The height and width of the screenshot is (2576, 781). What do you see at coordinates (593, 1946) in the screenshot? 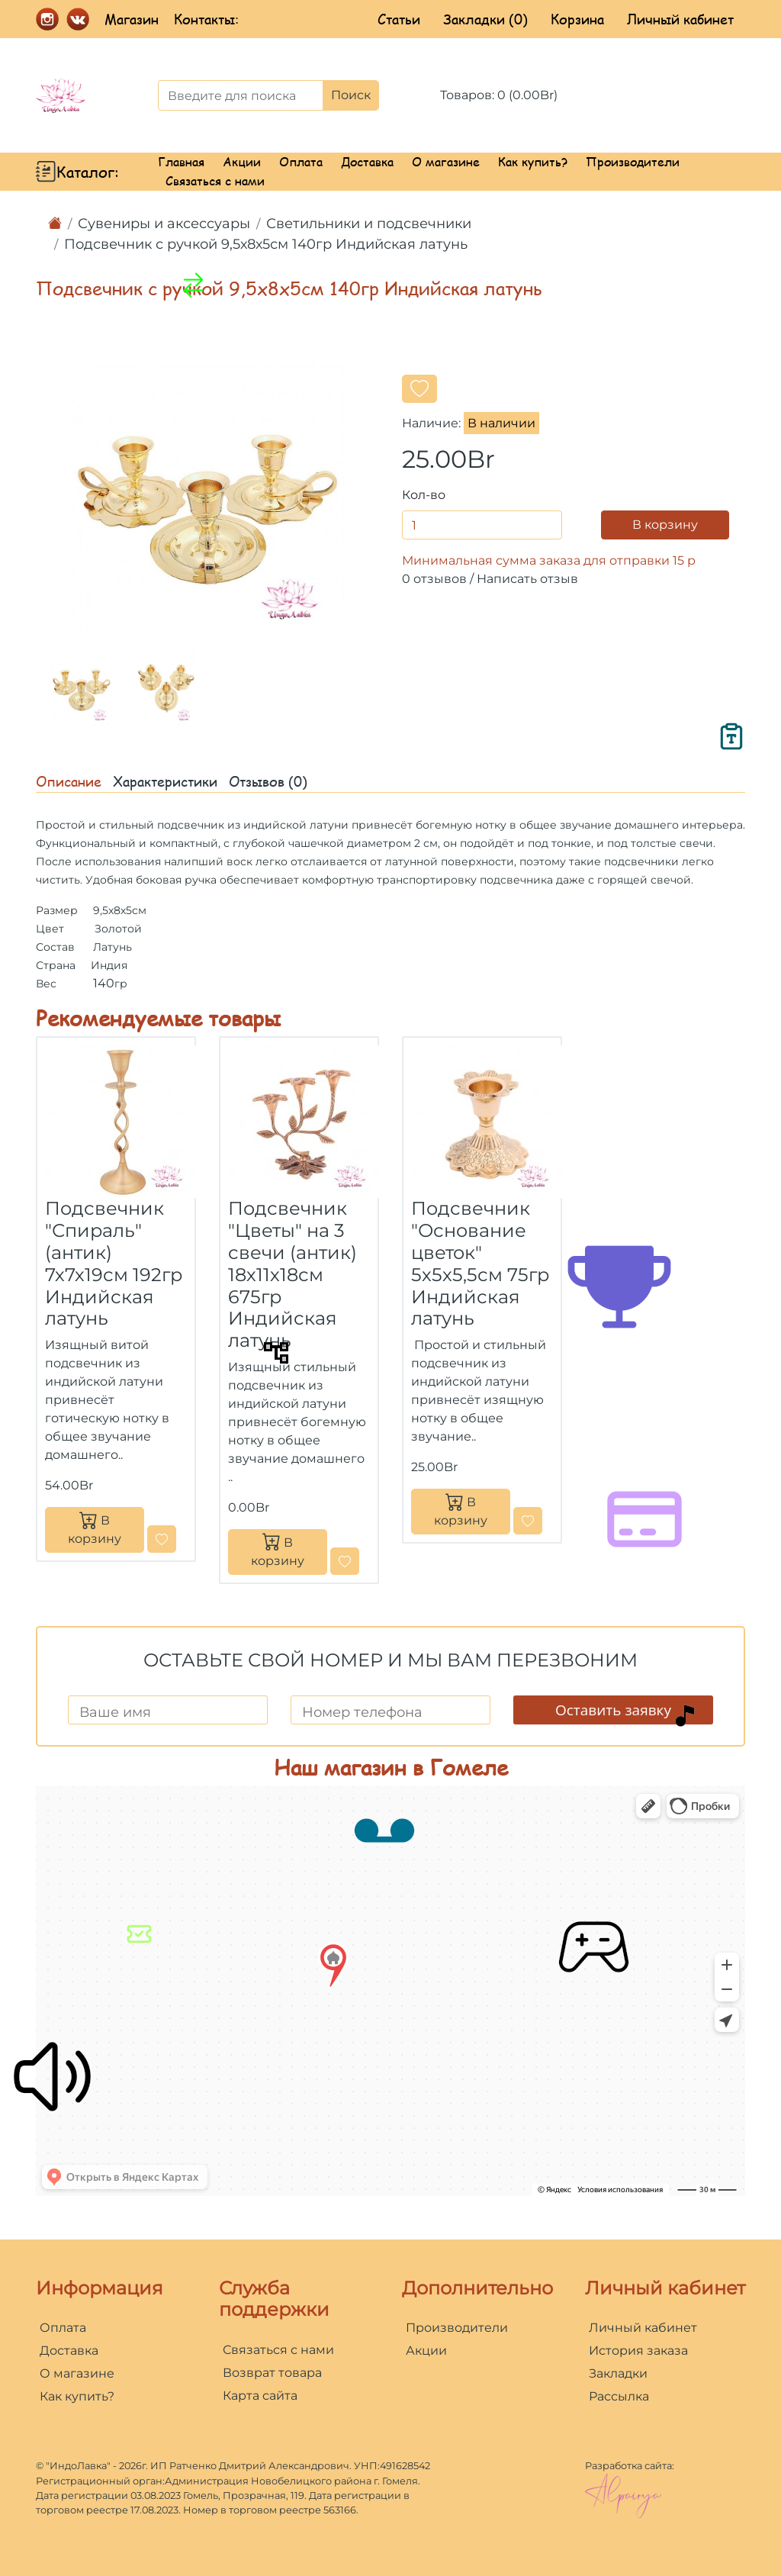
I see `access games or gaming features` at bounding box center [593, 1946].